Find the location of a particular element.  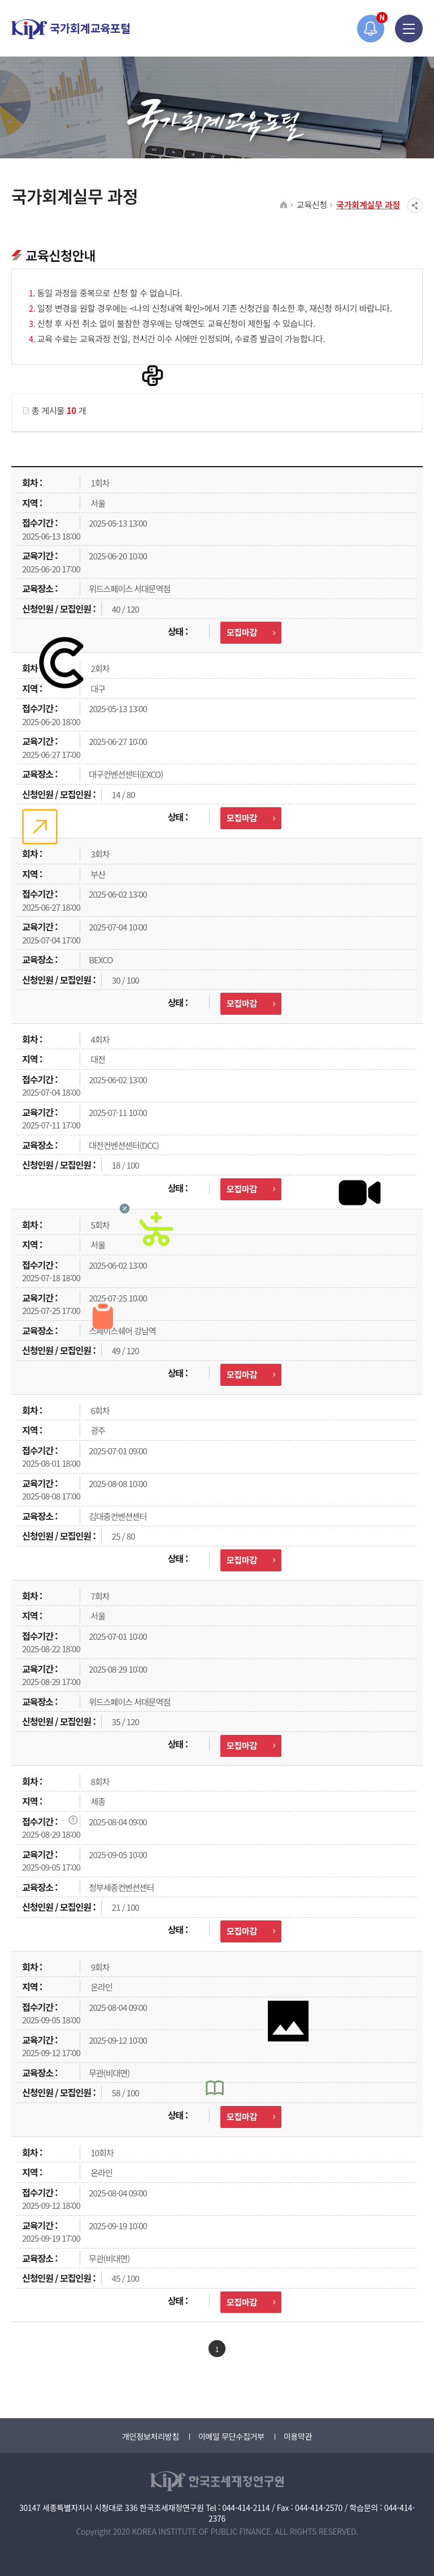

start a video call is located at coordinates (359, 1192).